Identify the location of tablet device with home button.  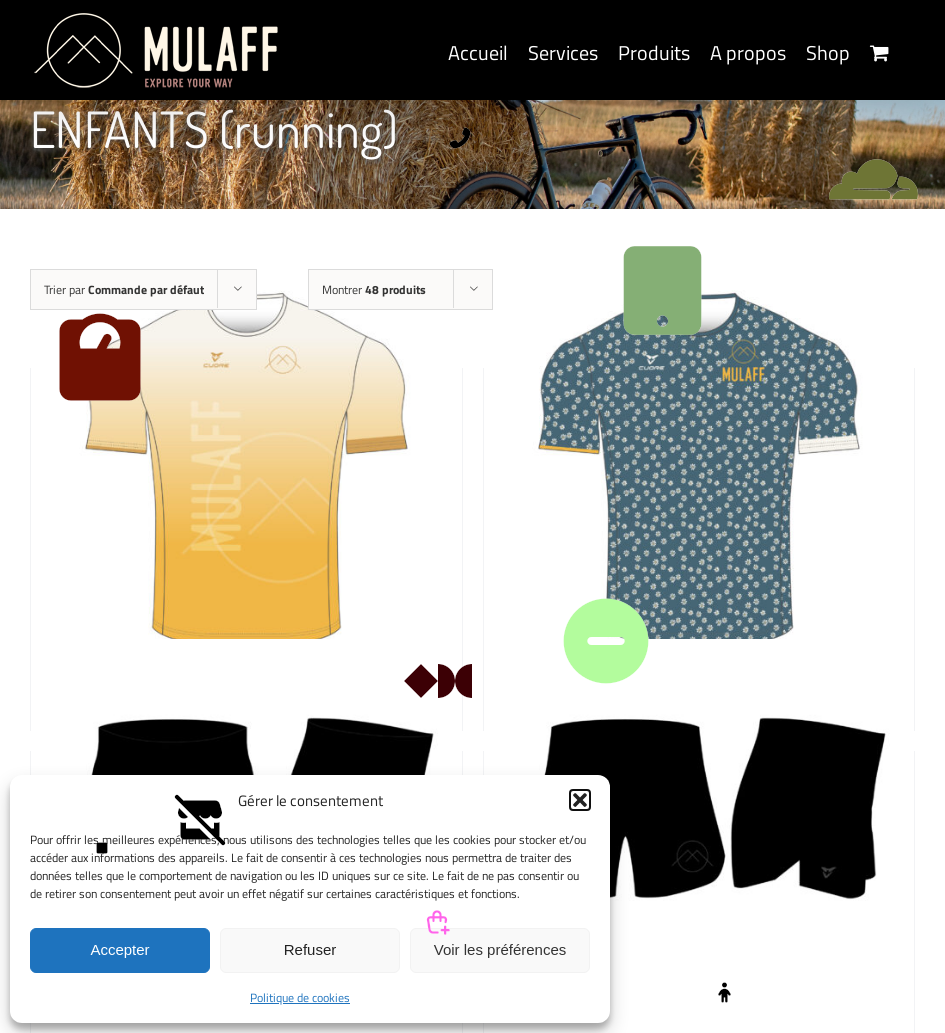
(662, 290).